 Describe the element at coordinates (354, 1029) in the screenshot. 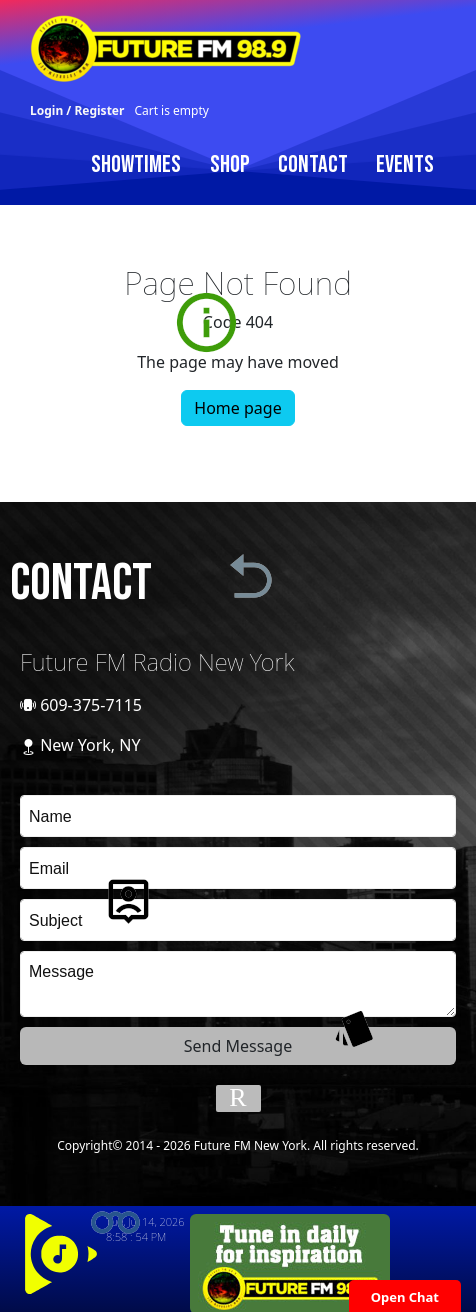

I see `access pantone color matching tools` at that location.